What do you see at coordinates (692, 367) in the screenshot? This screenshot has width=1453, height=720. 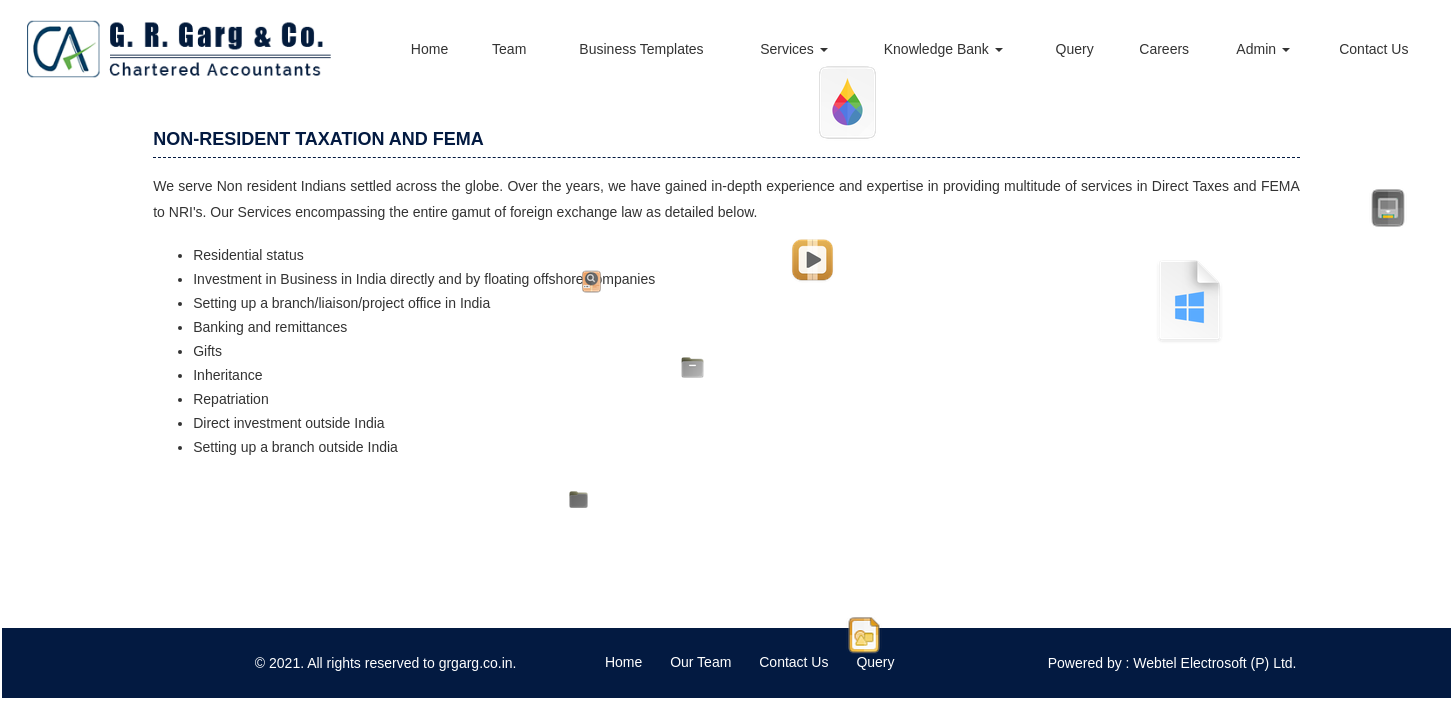 I see `open the file manager application` at bounding box center [692, 367].